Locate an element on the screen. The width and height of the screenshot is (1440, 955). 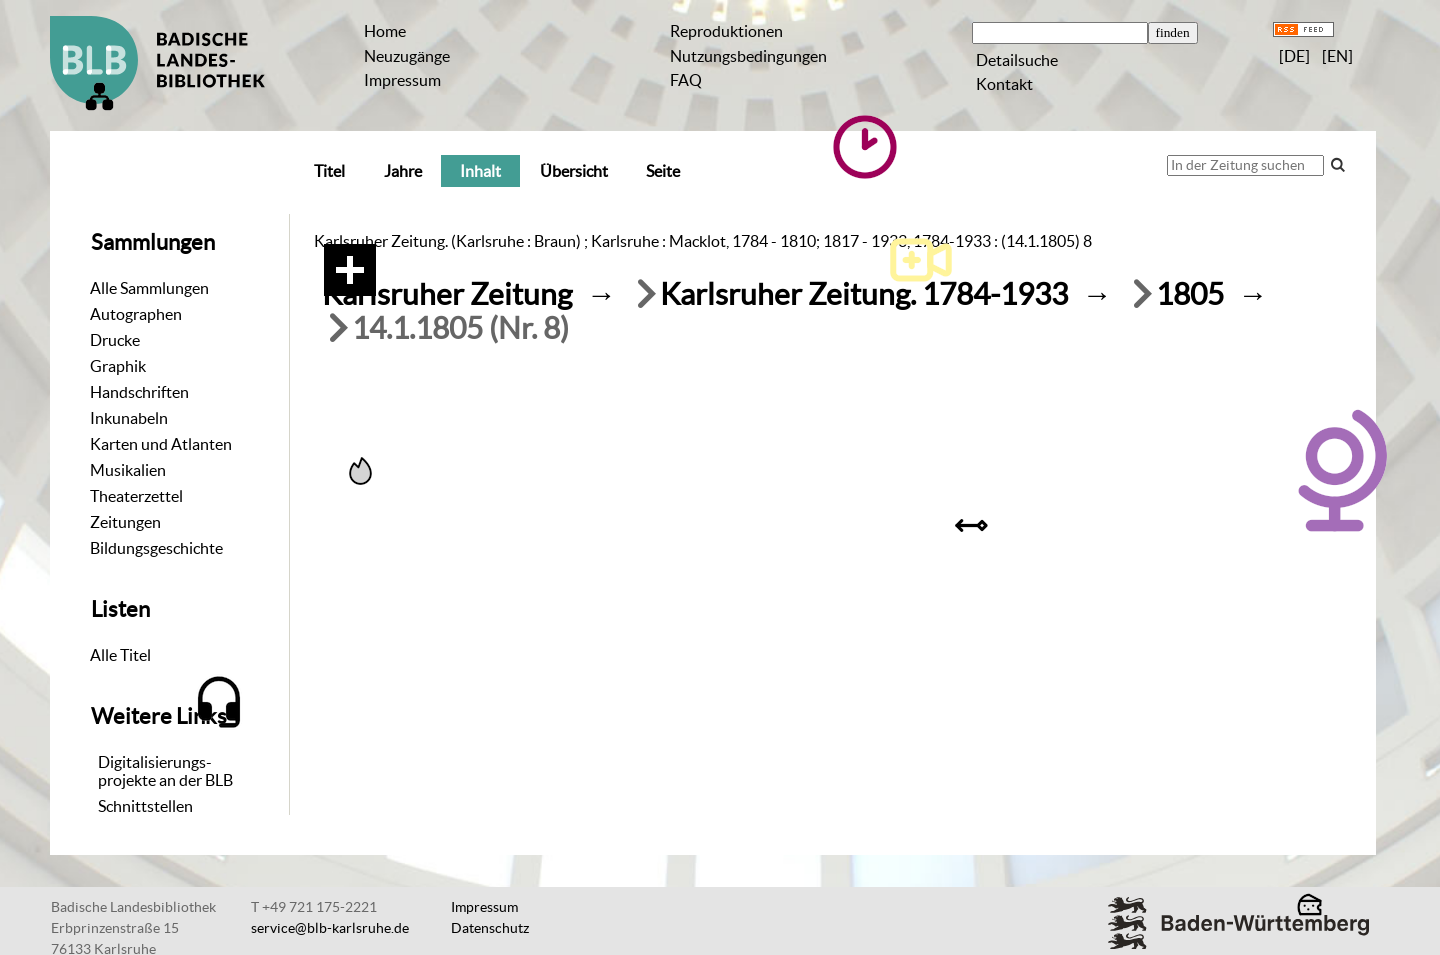
add a new video is located at coordinates (921, 260).